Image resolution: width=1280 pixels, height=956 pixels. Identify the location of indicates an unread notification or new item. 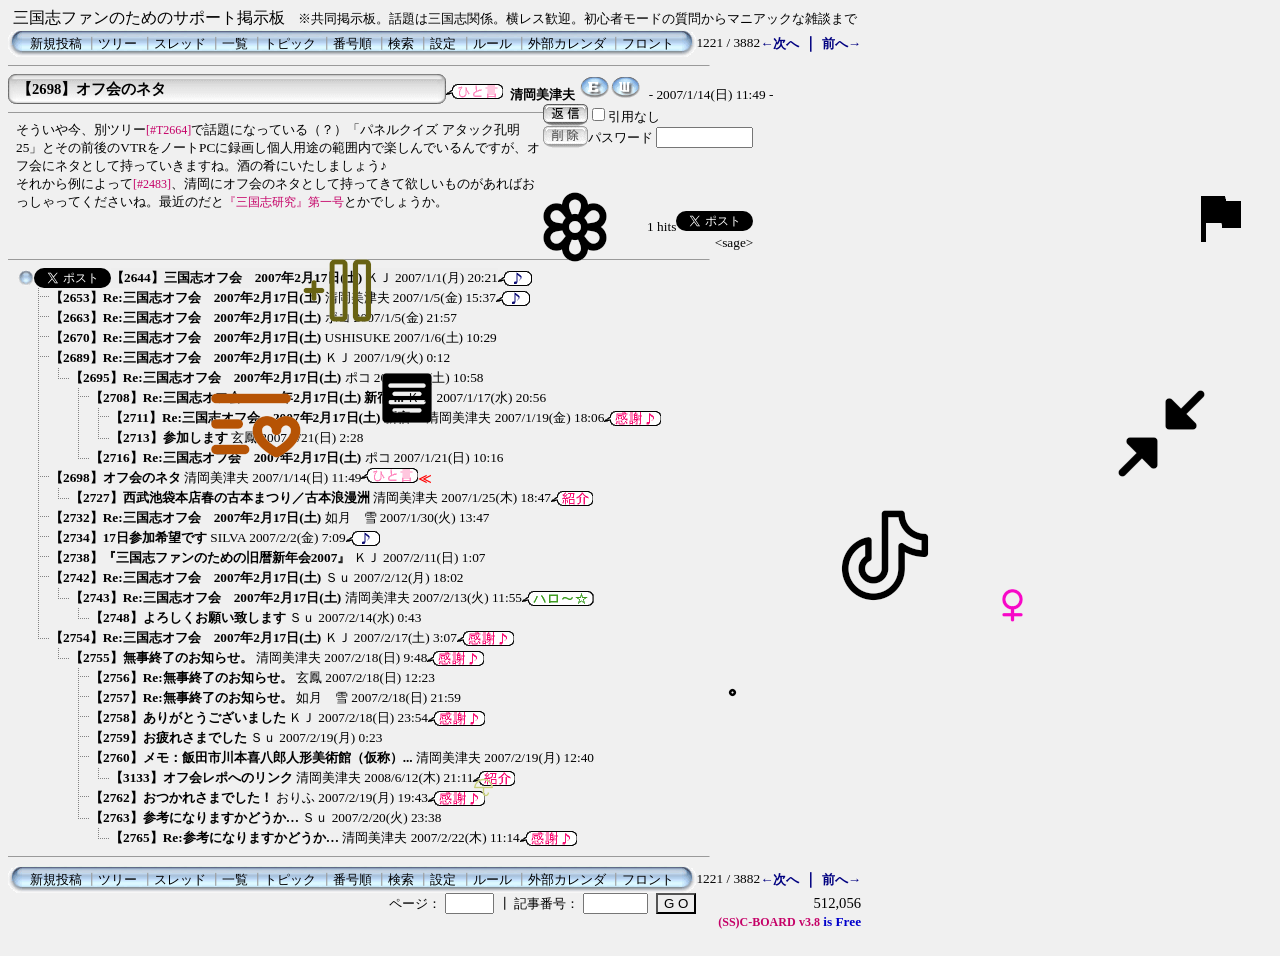
(732, 692).